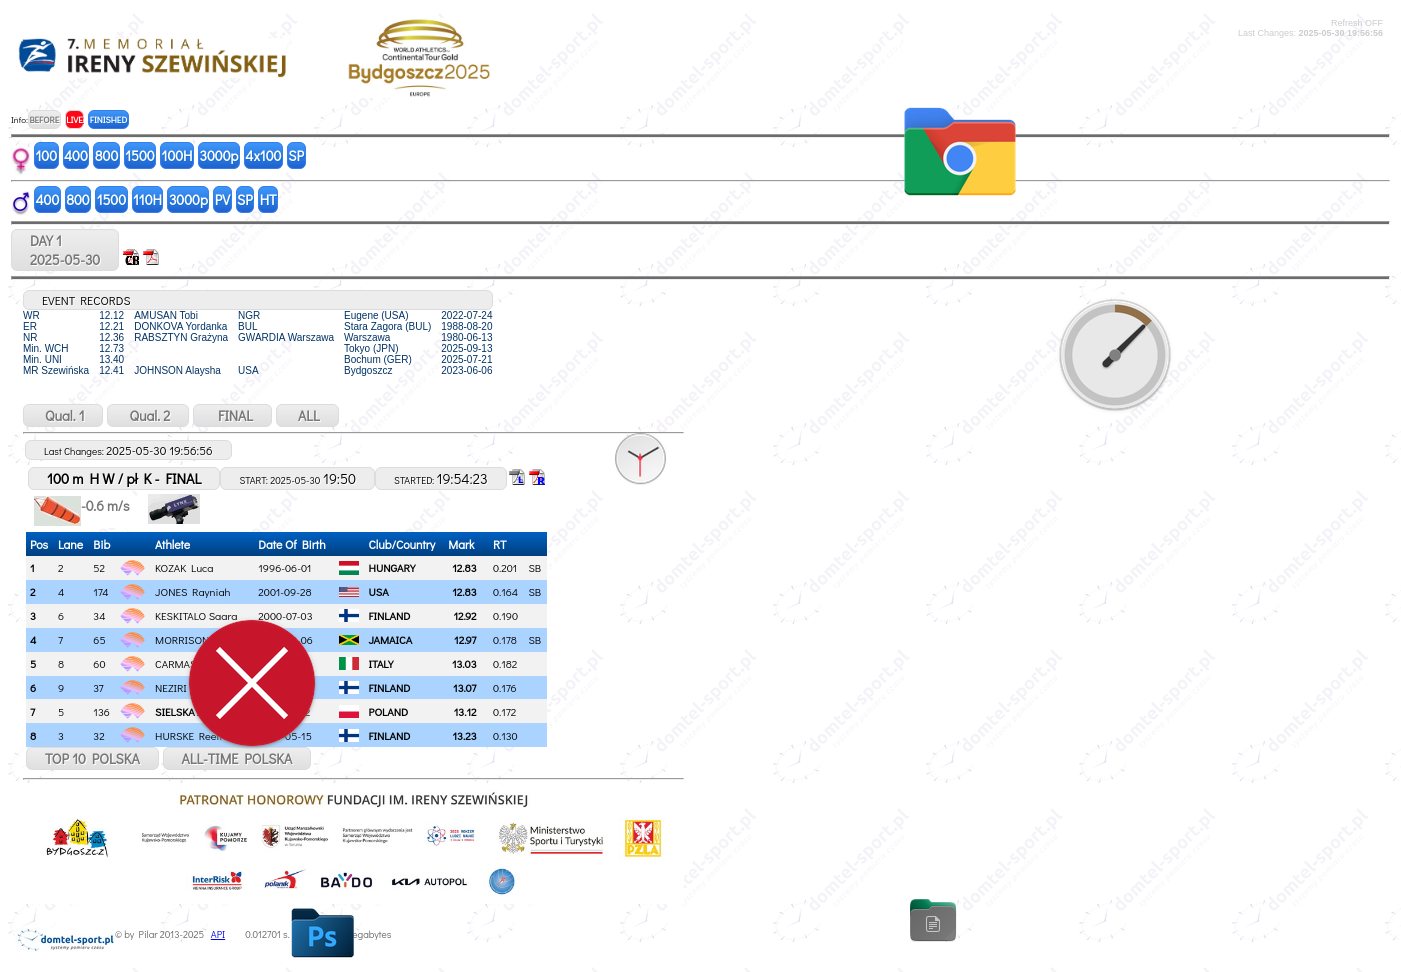 The width and height of the screenshot is (1401, 972). I want to click on open recently accessed documents, so click(640, 458).